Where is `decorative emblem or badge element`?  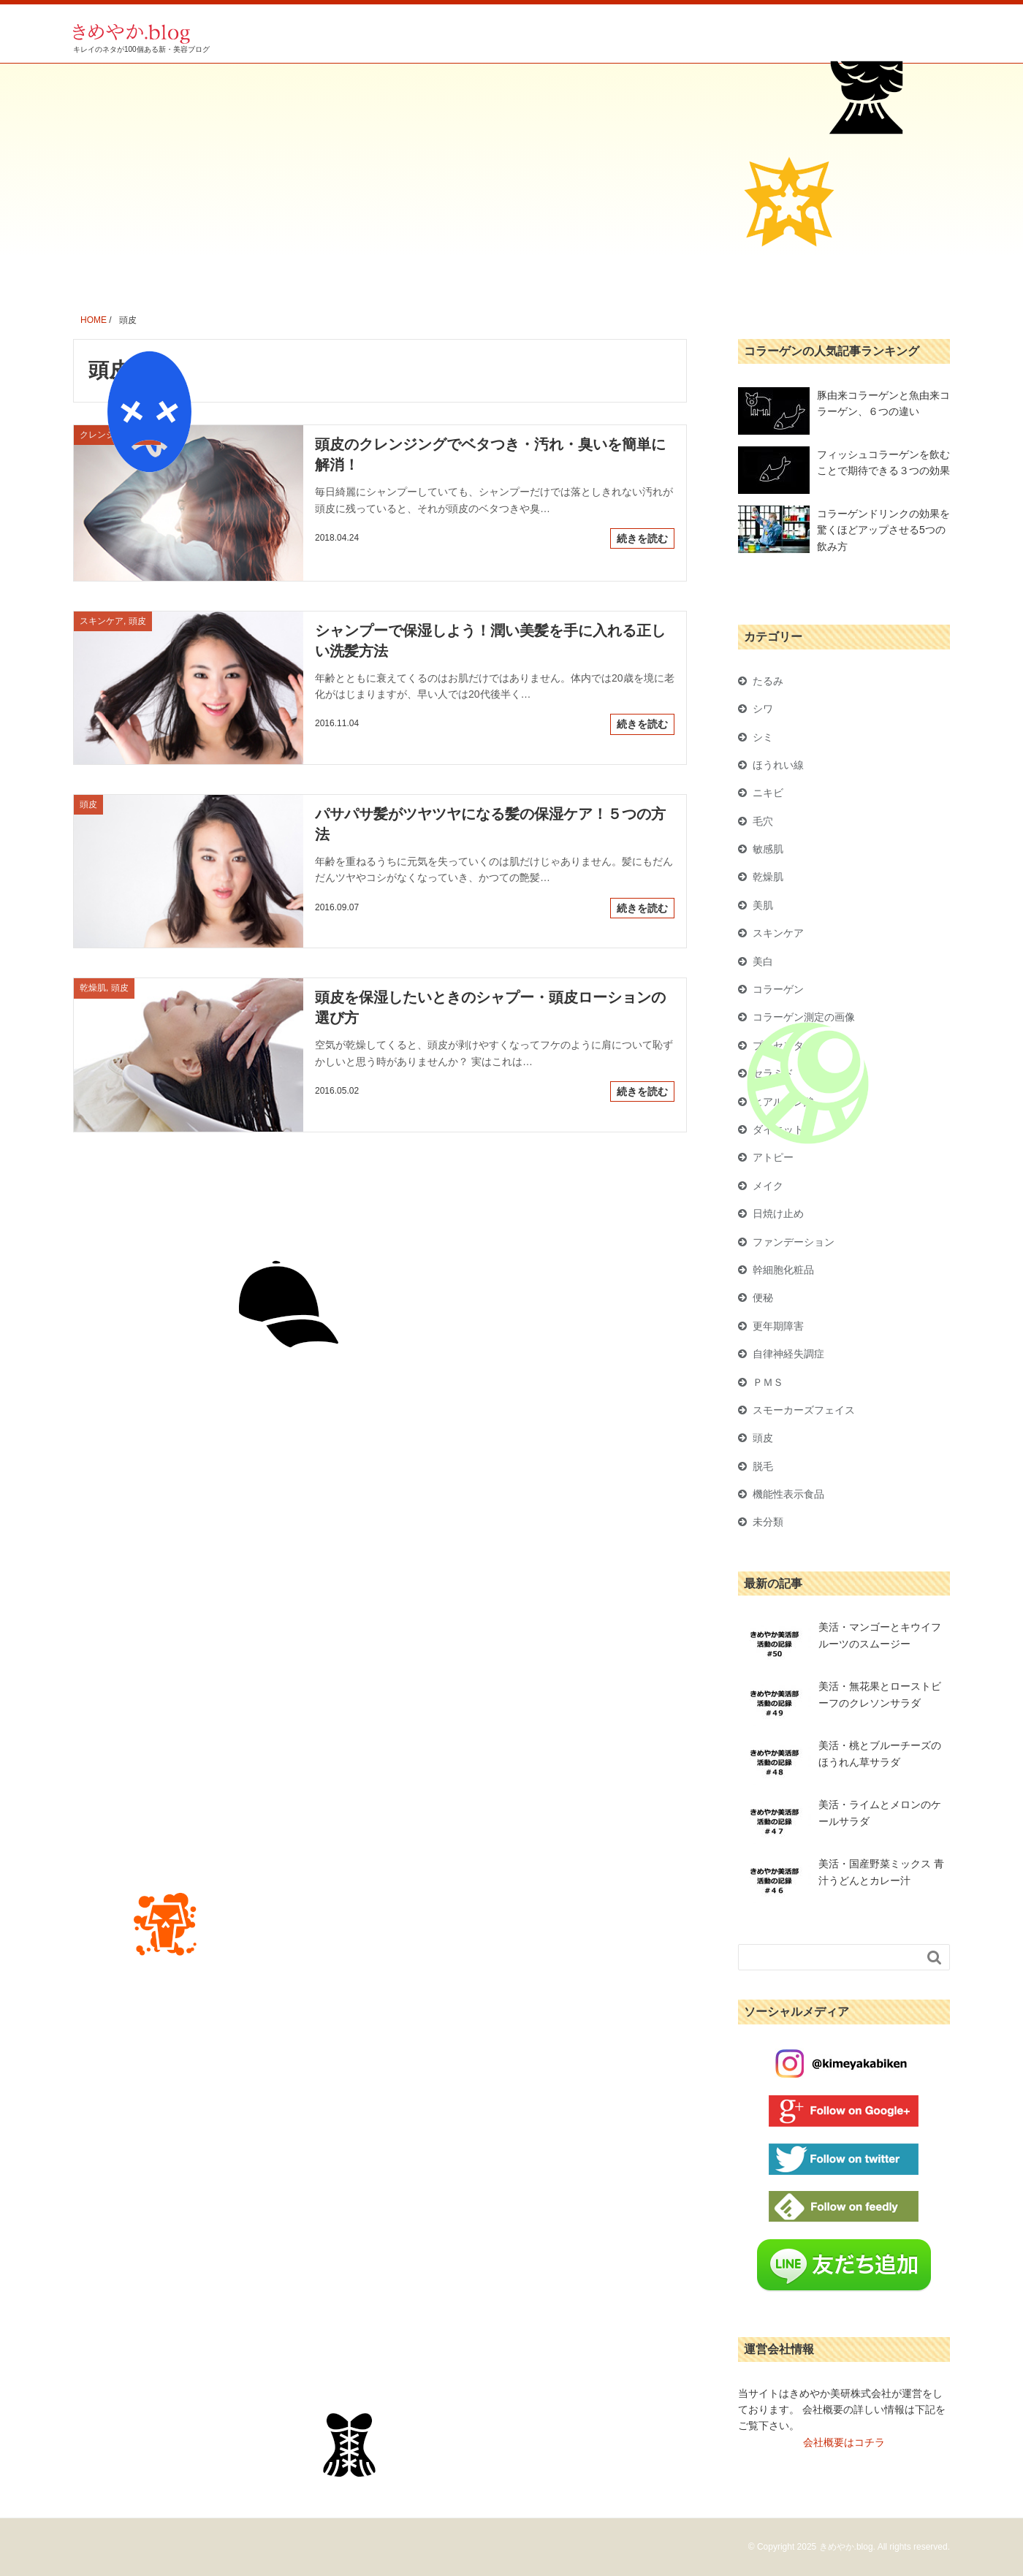
decorative emblem or badge element is located at coordinates (789, 202).